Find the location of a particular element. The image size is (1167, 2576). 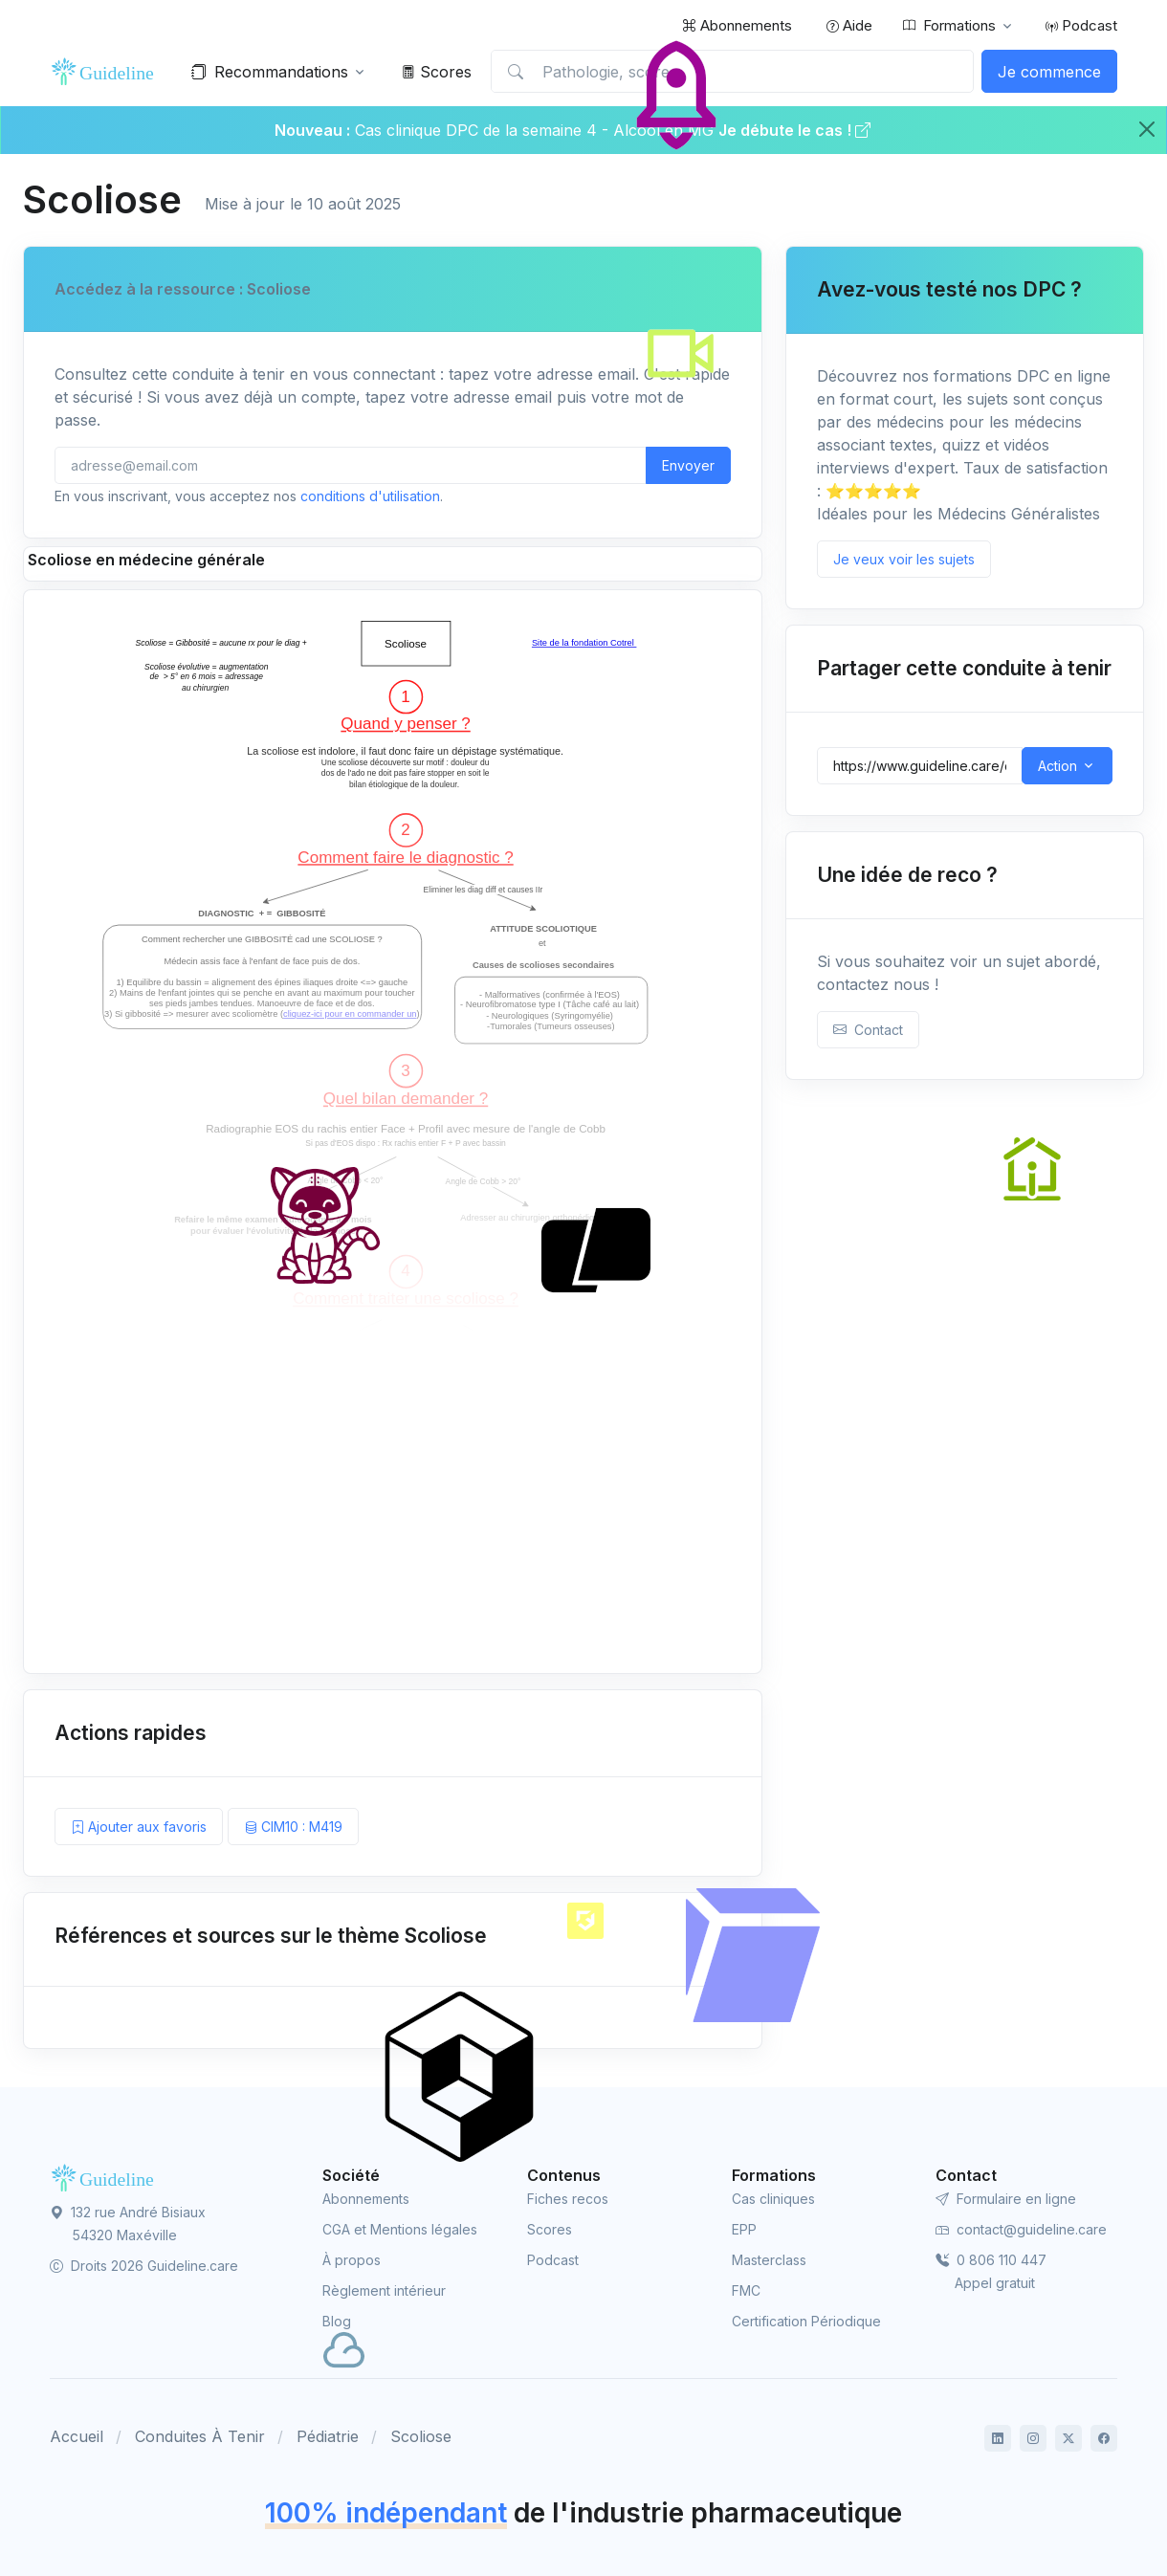

launch or deploy an application is located at coordinates (676, 93).